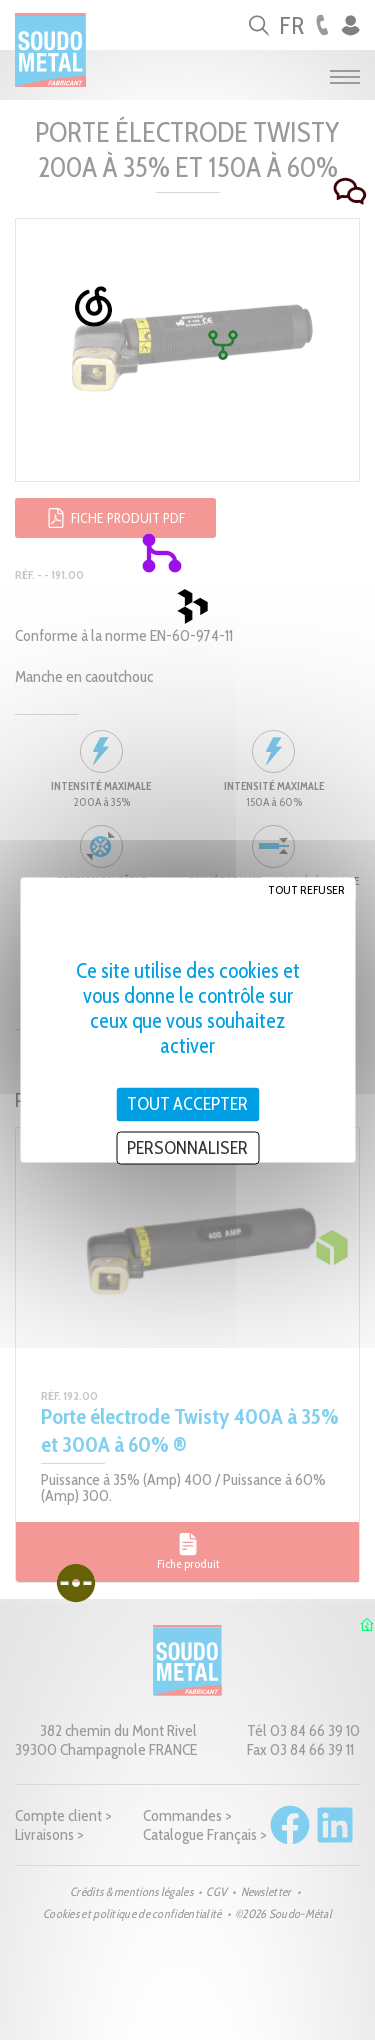  I want to click on open dovetail app, so click(192, 606).